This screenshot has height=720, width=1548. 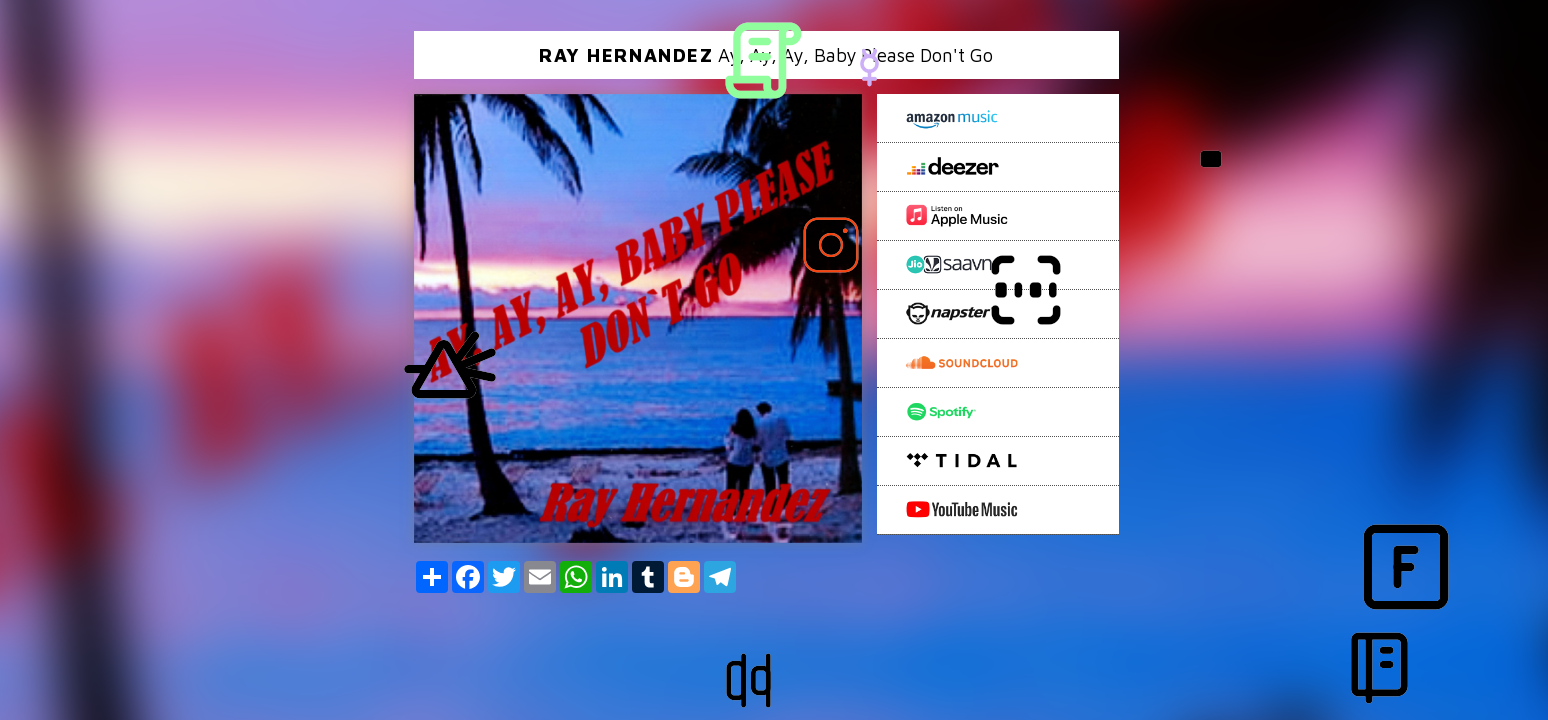 What do you see at coordinates (763, 60) in the screenshot?
I see `view license or terms of service` at bounding box center [763, 60].